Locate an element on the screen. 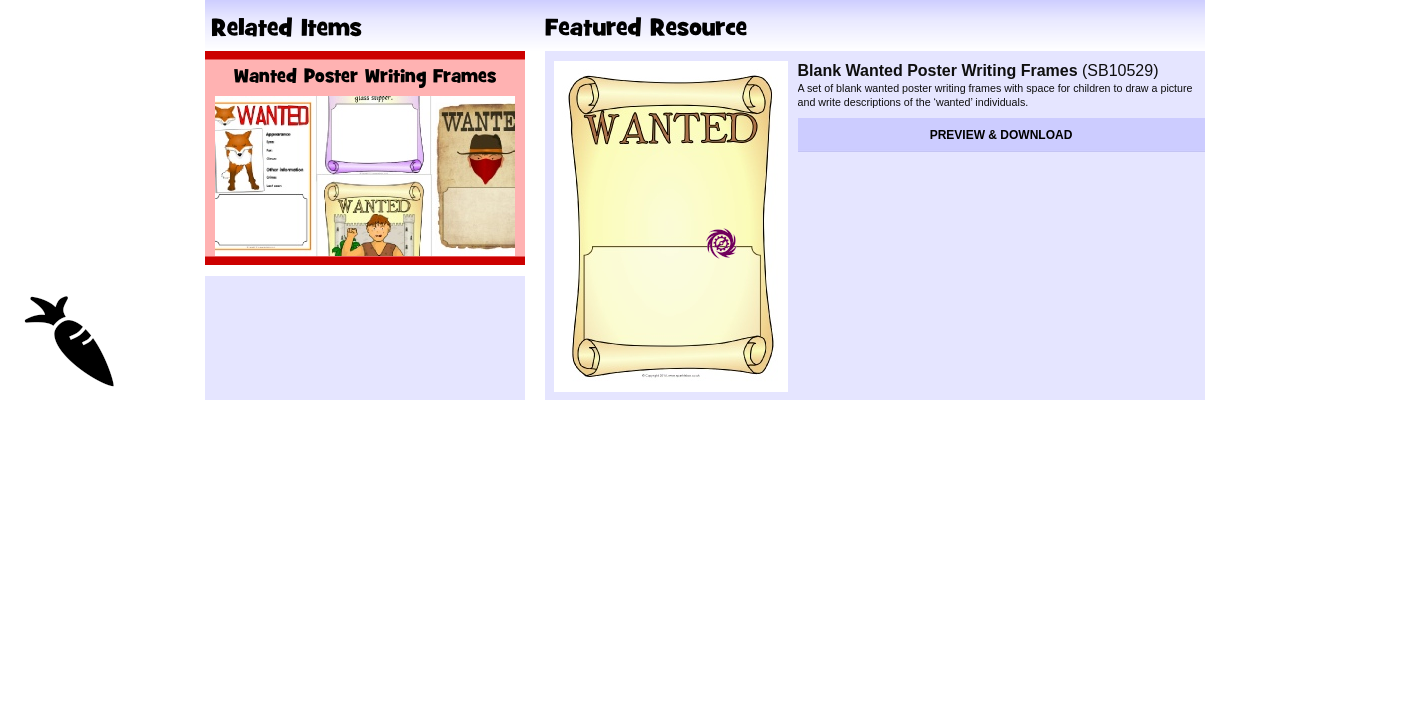  activate overdrive or boost mode is located at coordinates (721, 243).